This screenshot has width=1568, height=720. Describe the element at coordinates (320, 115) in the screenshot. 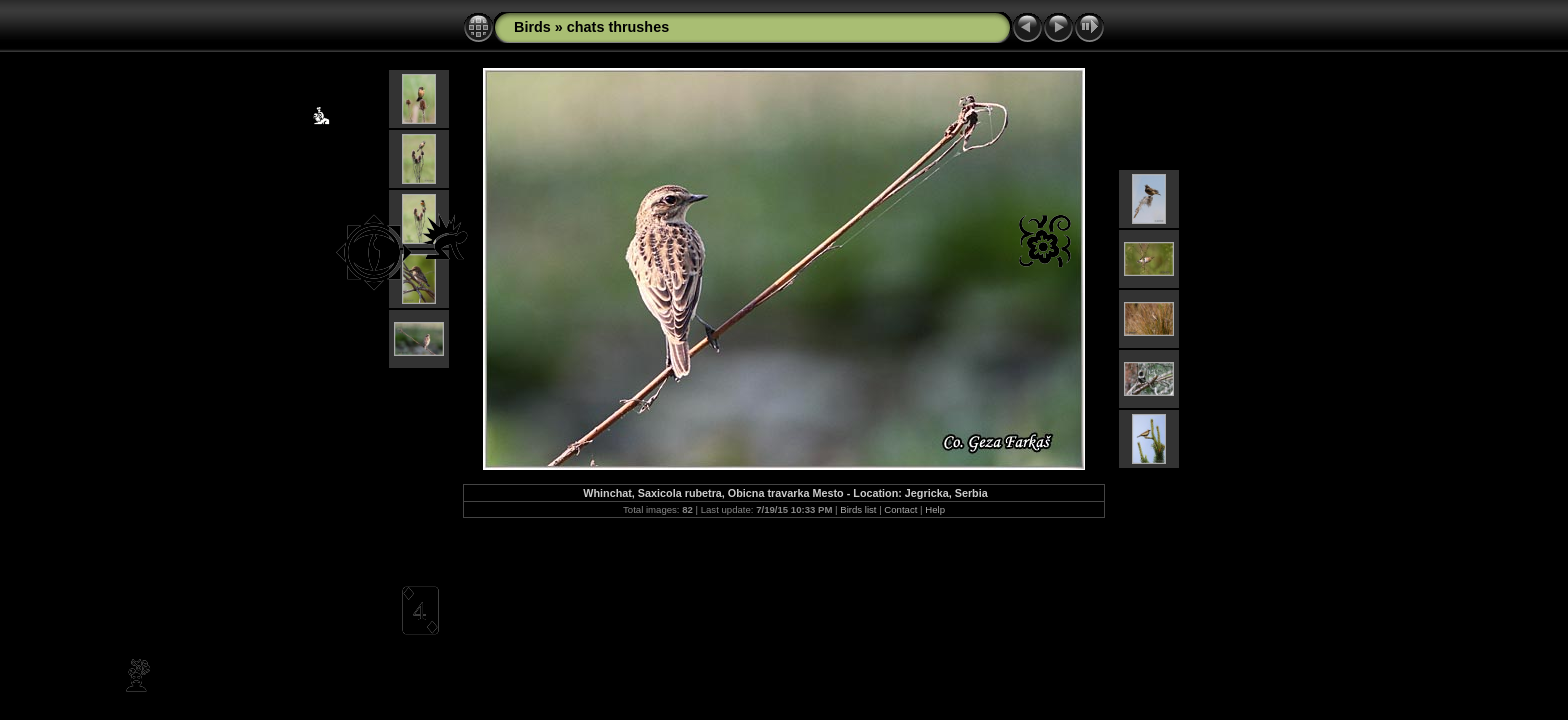

I see `strength tarot card icon` at that location.